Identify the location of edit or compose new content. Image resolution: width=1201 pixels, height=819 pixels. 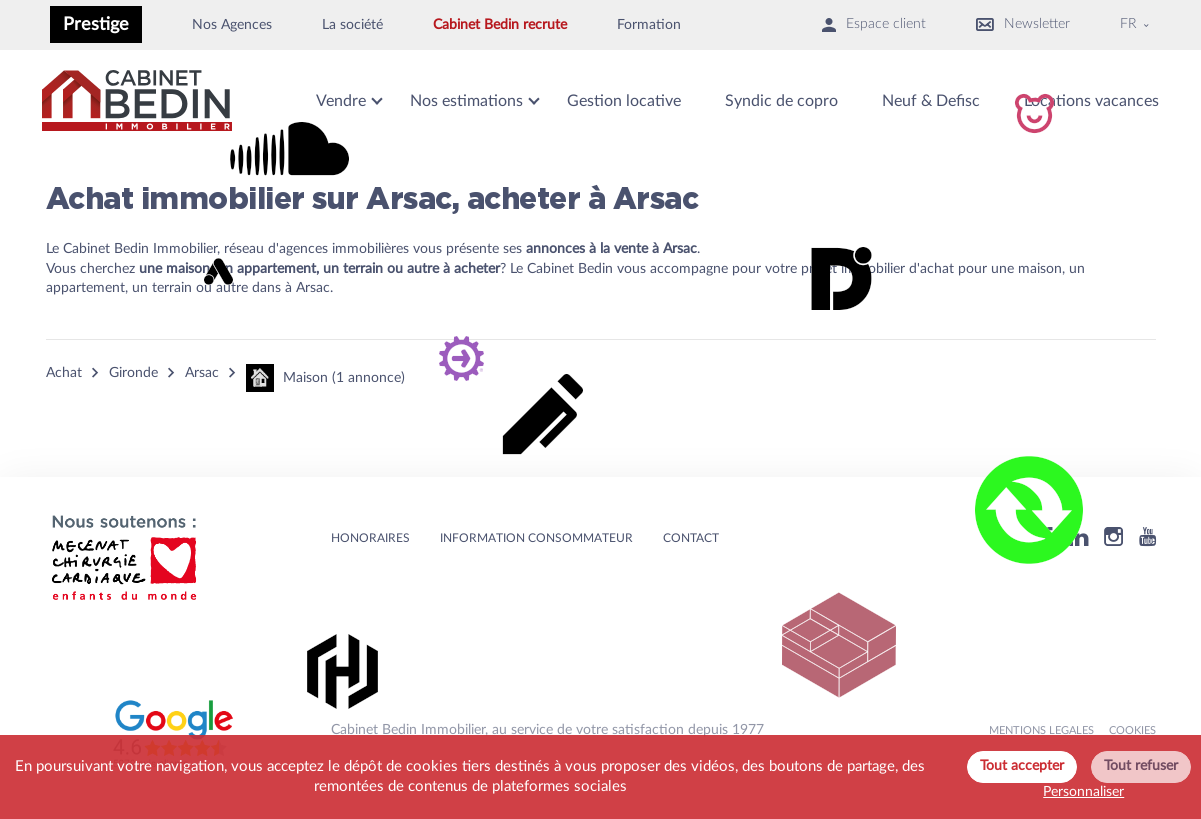
(541, 415).